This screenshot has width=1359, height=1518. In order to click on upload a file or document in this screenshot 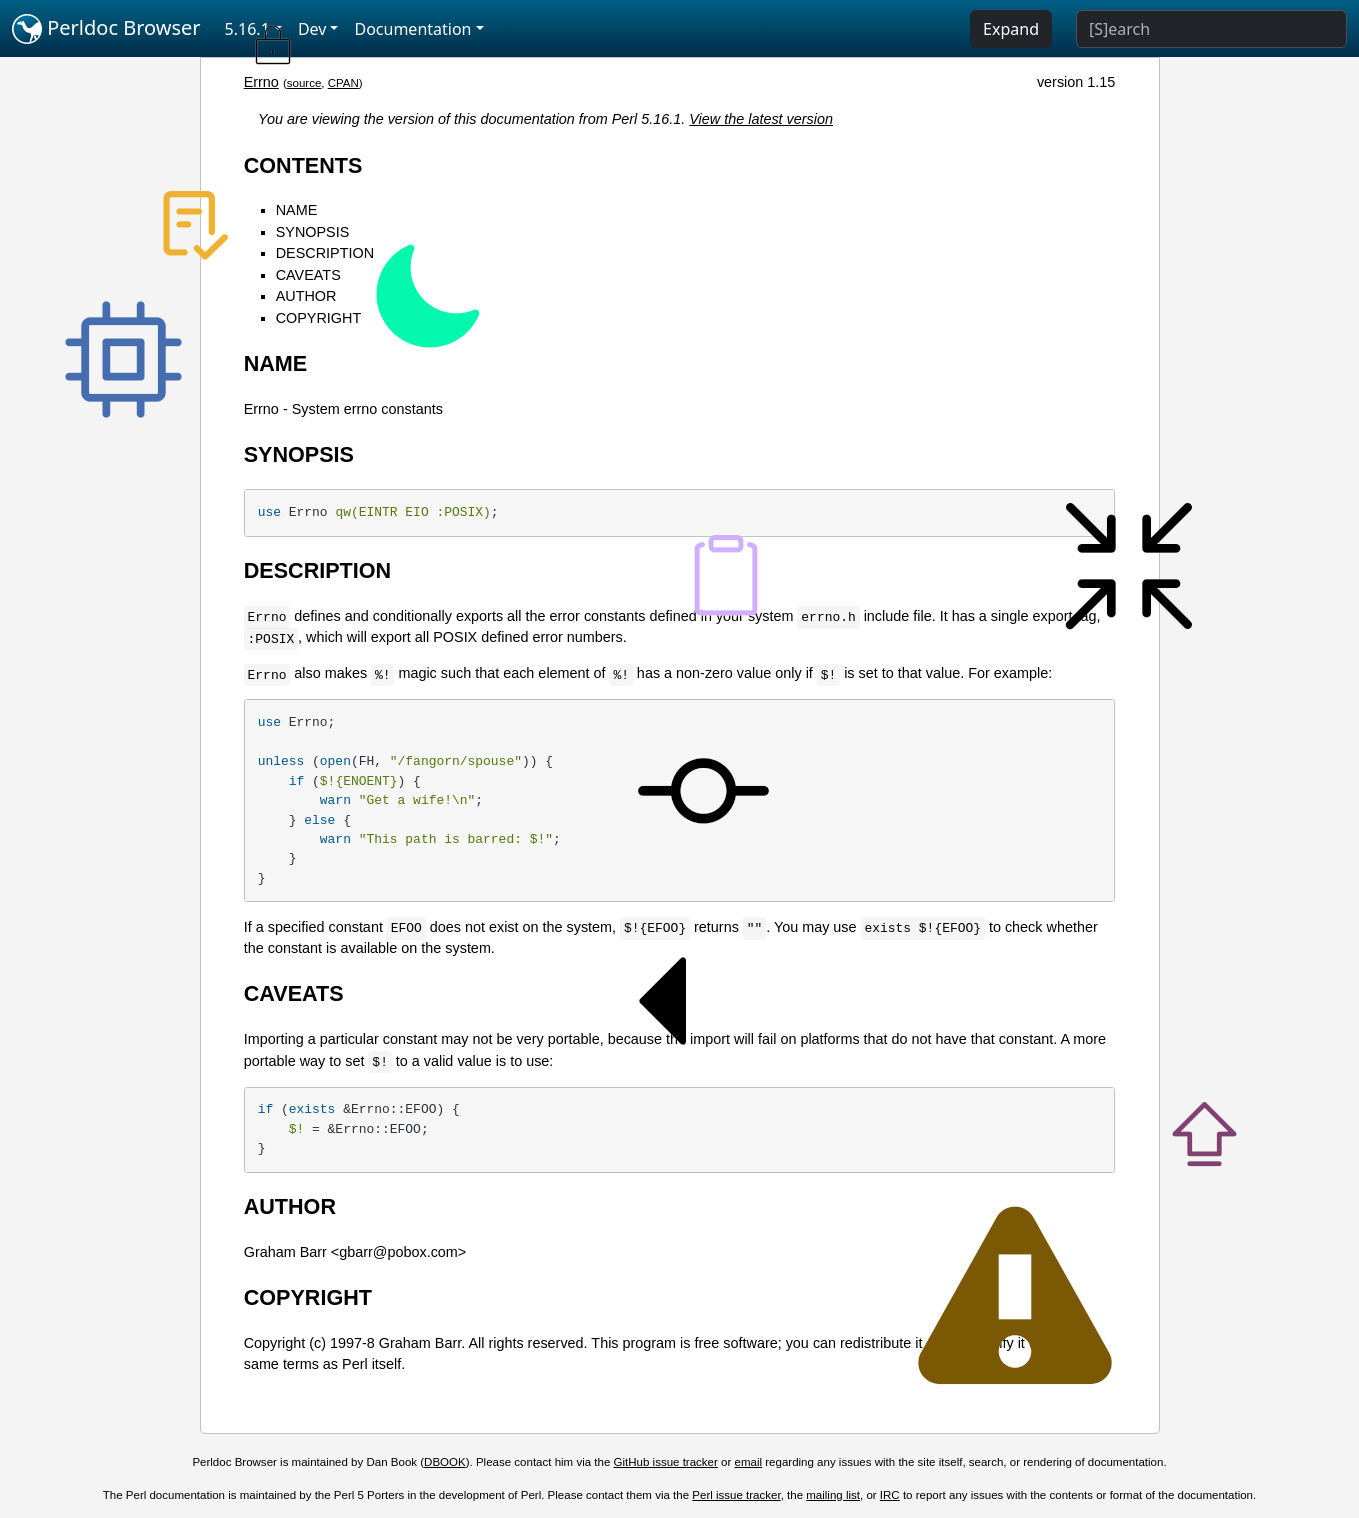, I will do `click(1204, 1136)`.